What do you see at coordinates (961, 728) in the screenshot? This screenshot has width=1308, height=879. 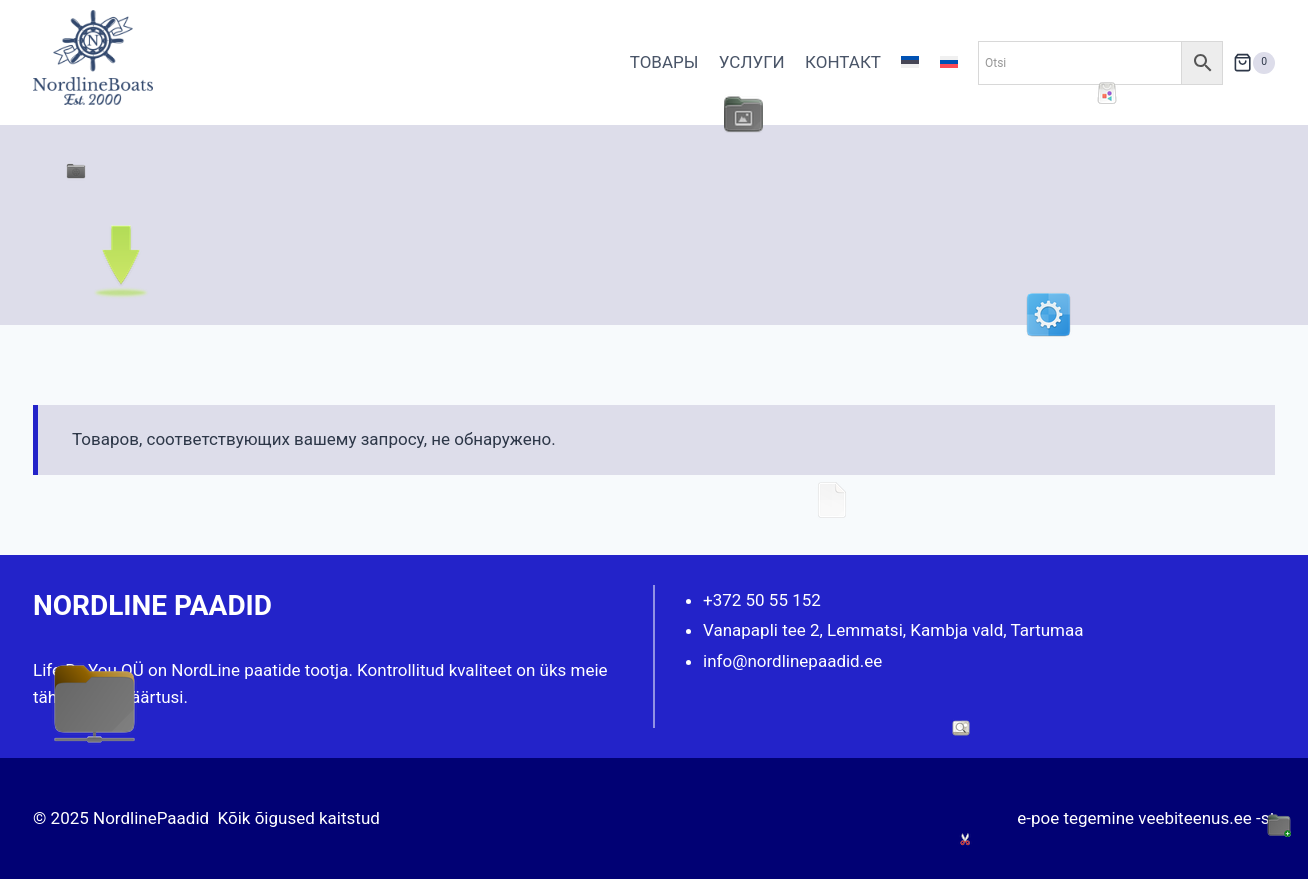 I see `open eye of gnome image viewer` at bounding box center [961, 728].